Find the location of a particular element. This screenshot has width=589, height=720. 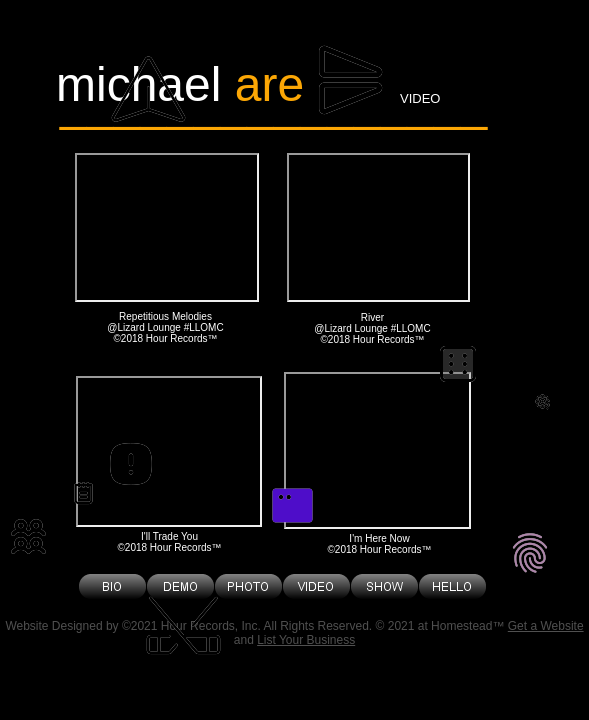

open notepad or notes app is located at coordinates (83, 493).